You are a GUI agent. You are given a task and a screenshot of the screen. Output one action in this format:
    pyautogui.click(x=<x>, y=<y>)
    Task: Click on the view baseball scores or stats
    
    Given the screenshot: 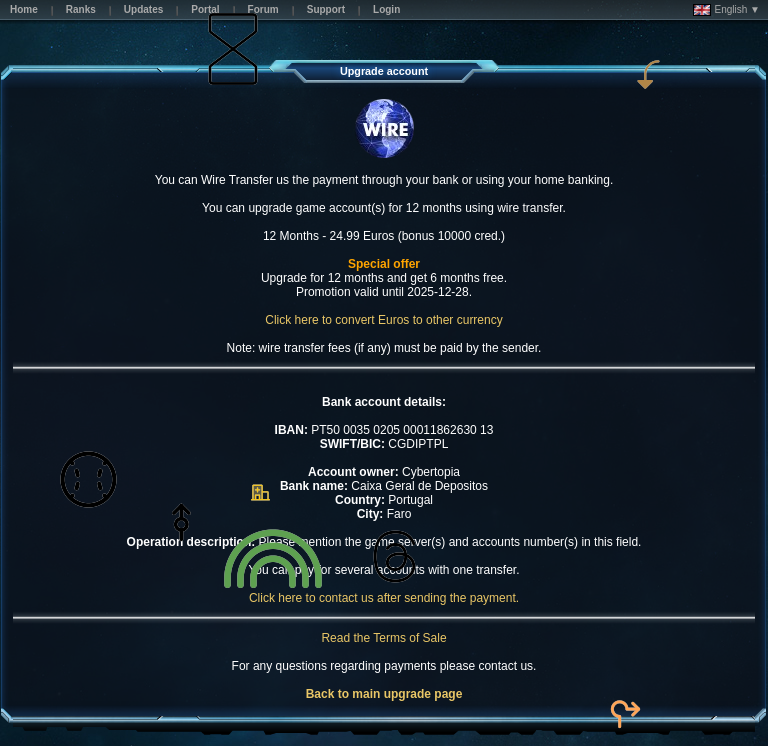 What is the action you would take?
    pyautogui.click(x=88, y=479)
    